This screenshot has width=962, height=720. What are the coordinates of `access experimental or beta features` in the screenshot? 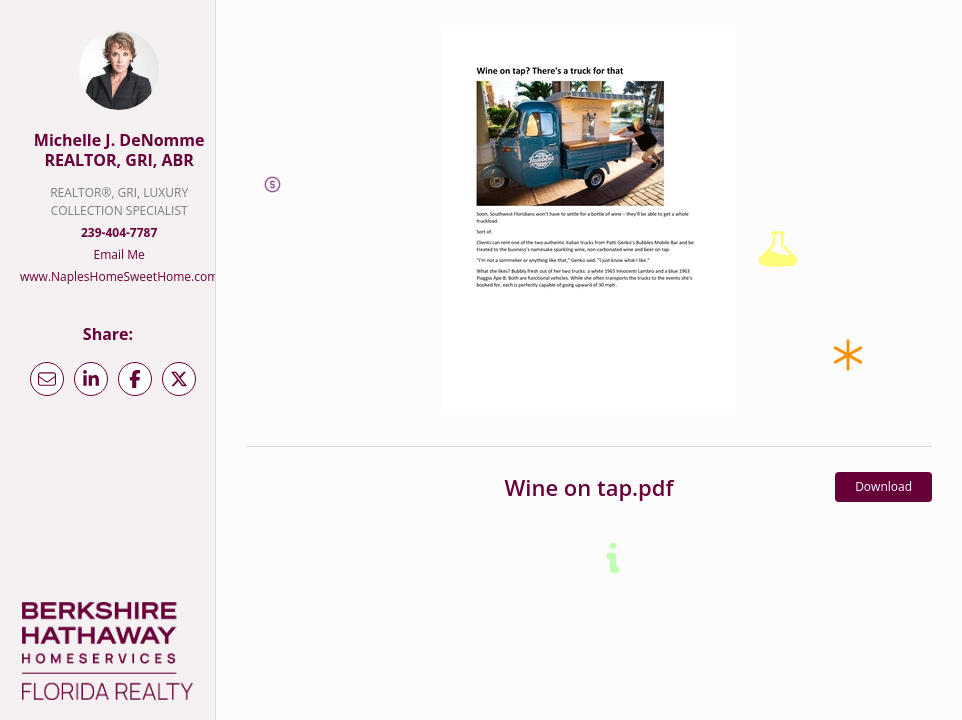 It's located at (778, 249).